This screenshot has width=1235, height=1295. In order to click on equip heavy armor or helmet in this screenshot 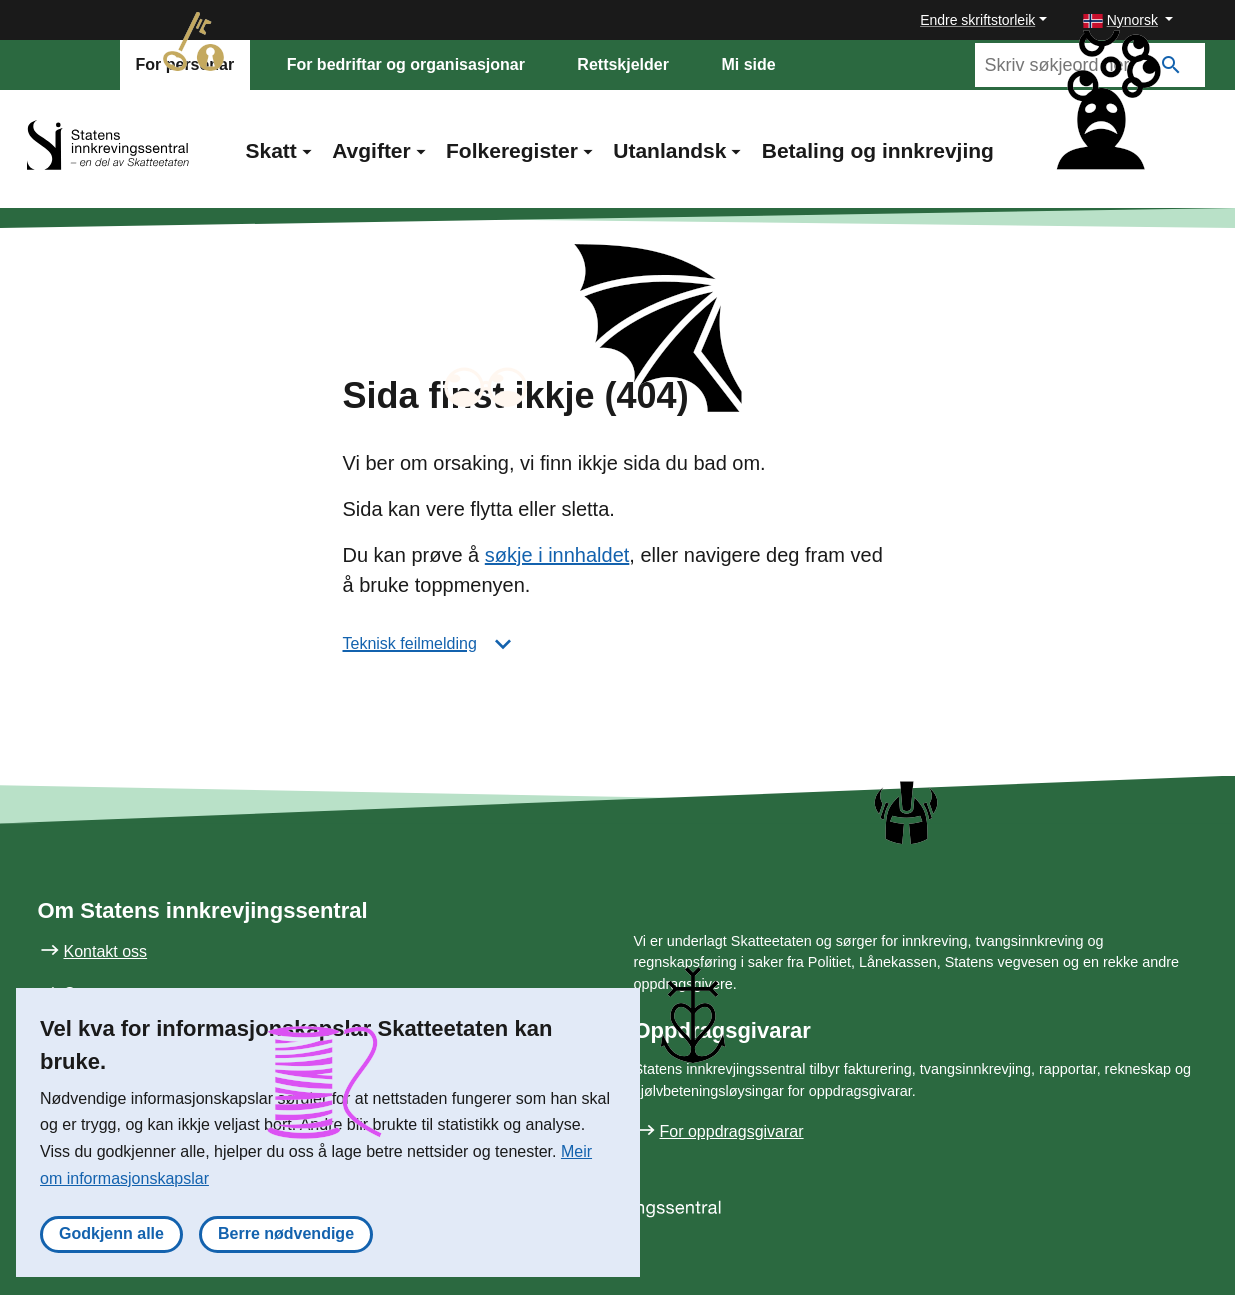, I will do `click(906, 813)`.